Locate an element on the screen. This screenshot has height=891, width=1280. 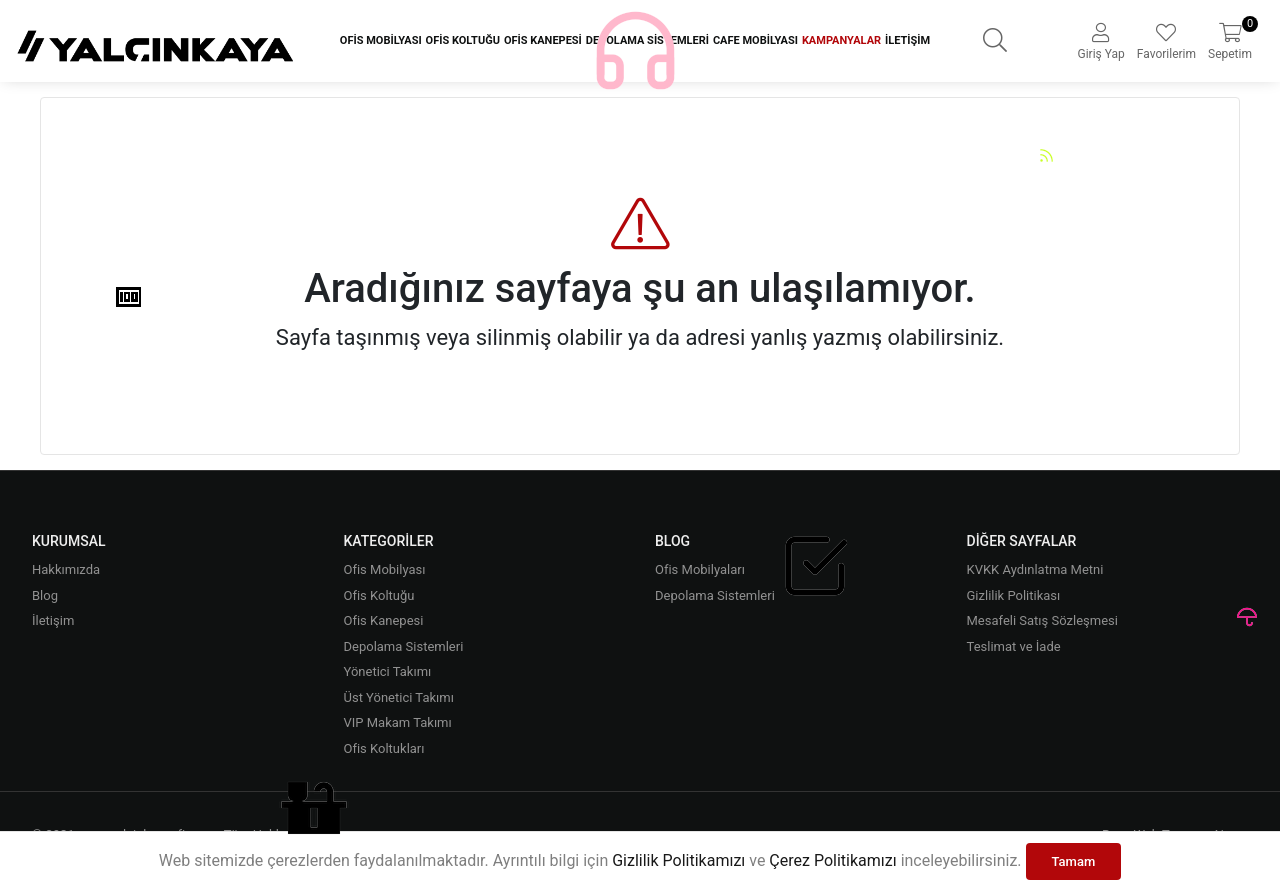
subscribe to RSS feed is located at coordinates (1046, 155).